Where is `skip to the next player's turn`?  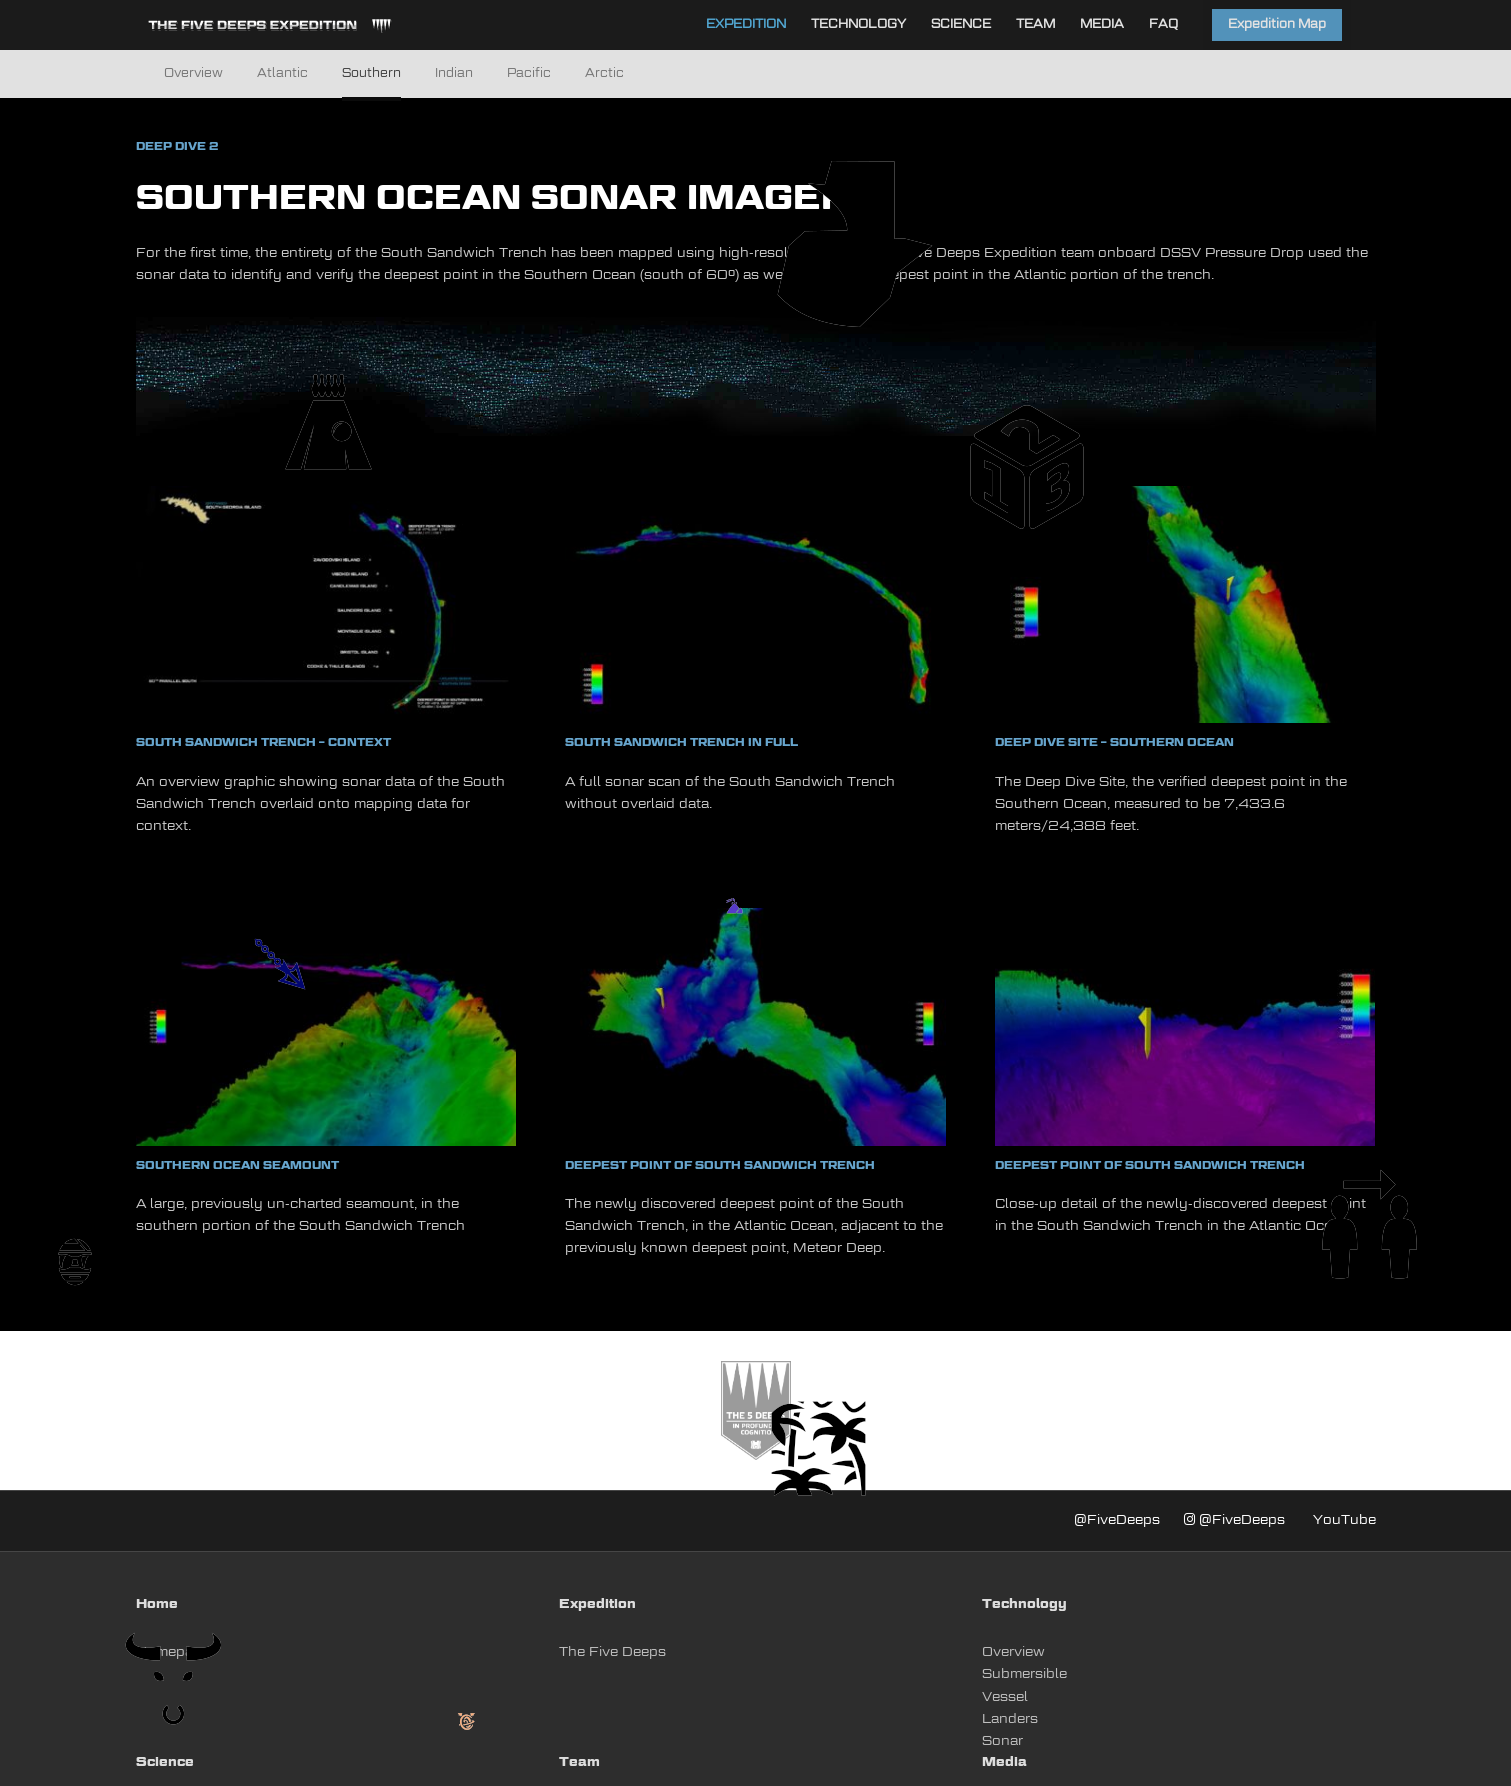
skip to the next player's turn is located at coordinates (1369, 1225).